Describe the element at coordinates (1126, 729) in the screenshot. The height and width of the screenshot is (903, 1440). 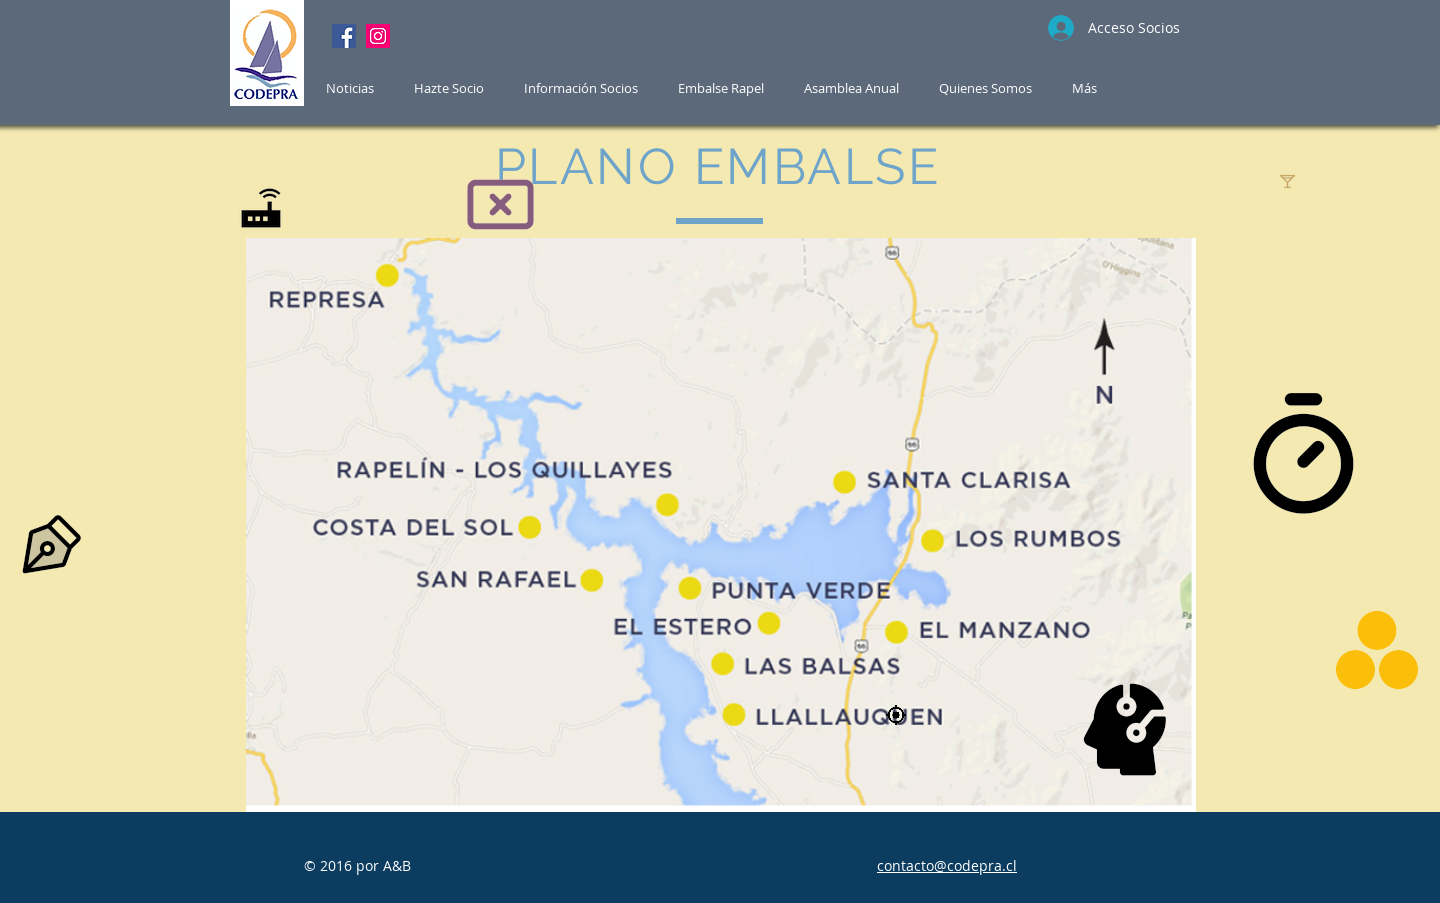
I see `access AI or machine learning features` at that location.